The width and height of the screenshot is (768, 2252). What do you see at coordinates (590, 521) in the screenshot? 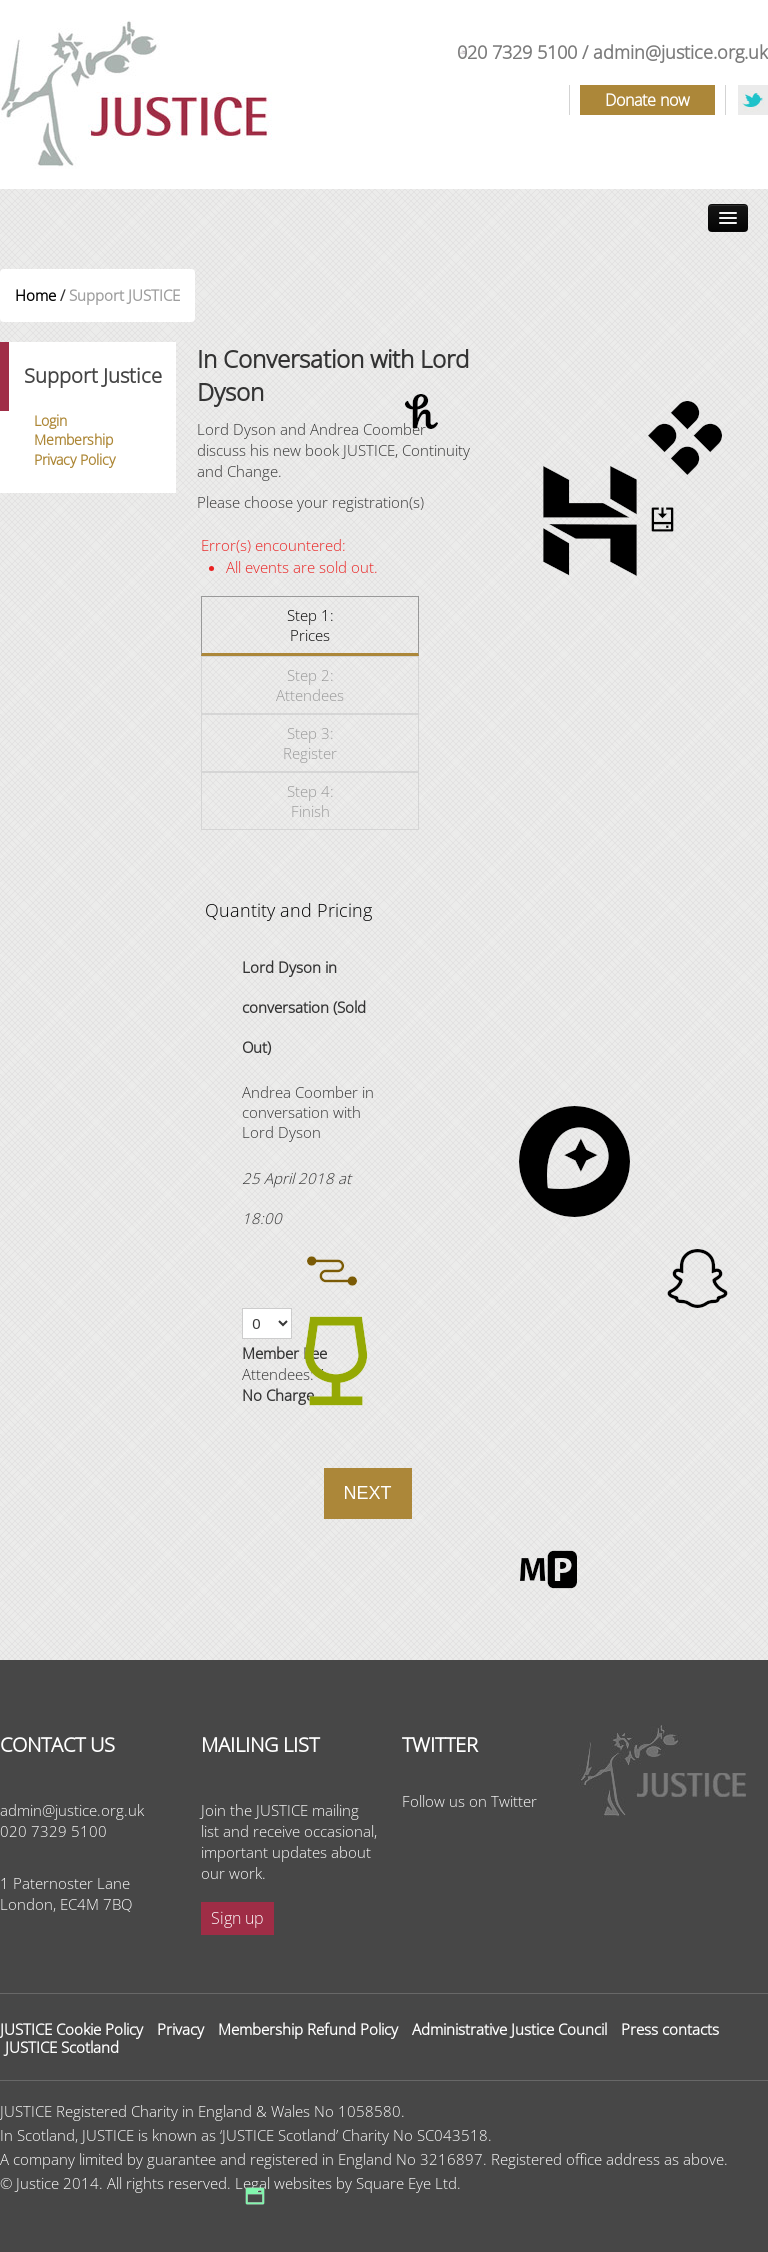
I see `Hostinger web hosting service logo` at bounding box center [590, 521].